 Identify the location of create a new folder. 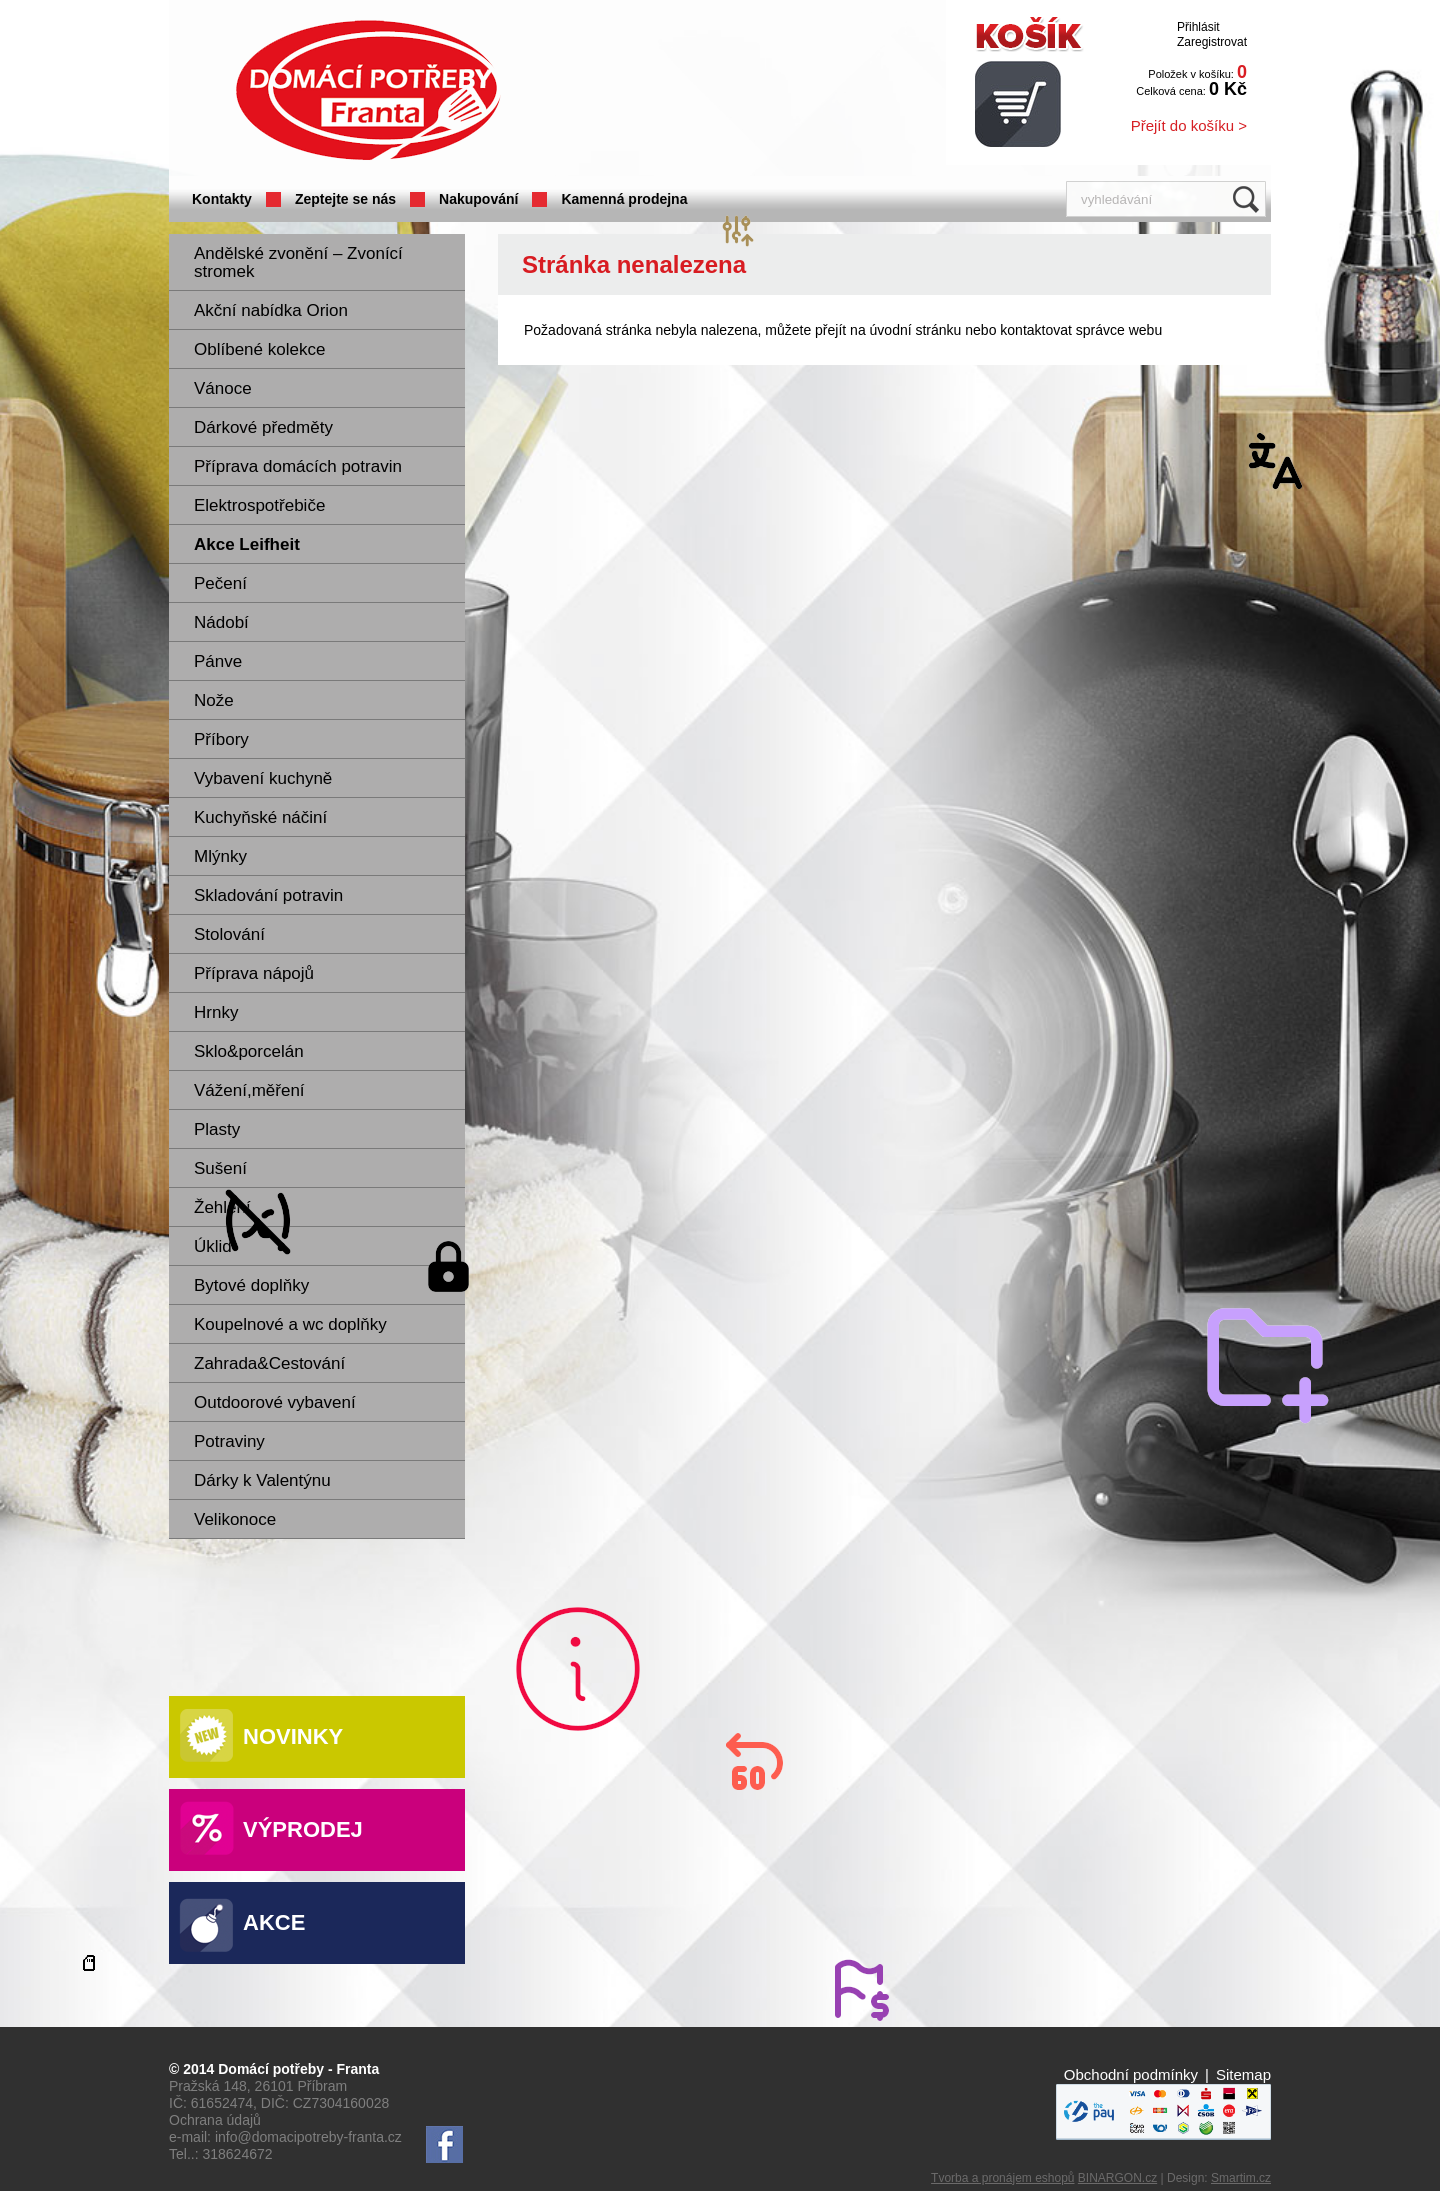
(1265, 1360).